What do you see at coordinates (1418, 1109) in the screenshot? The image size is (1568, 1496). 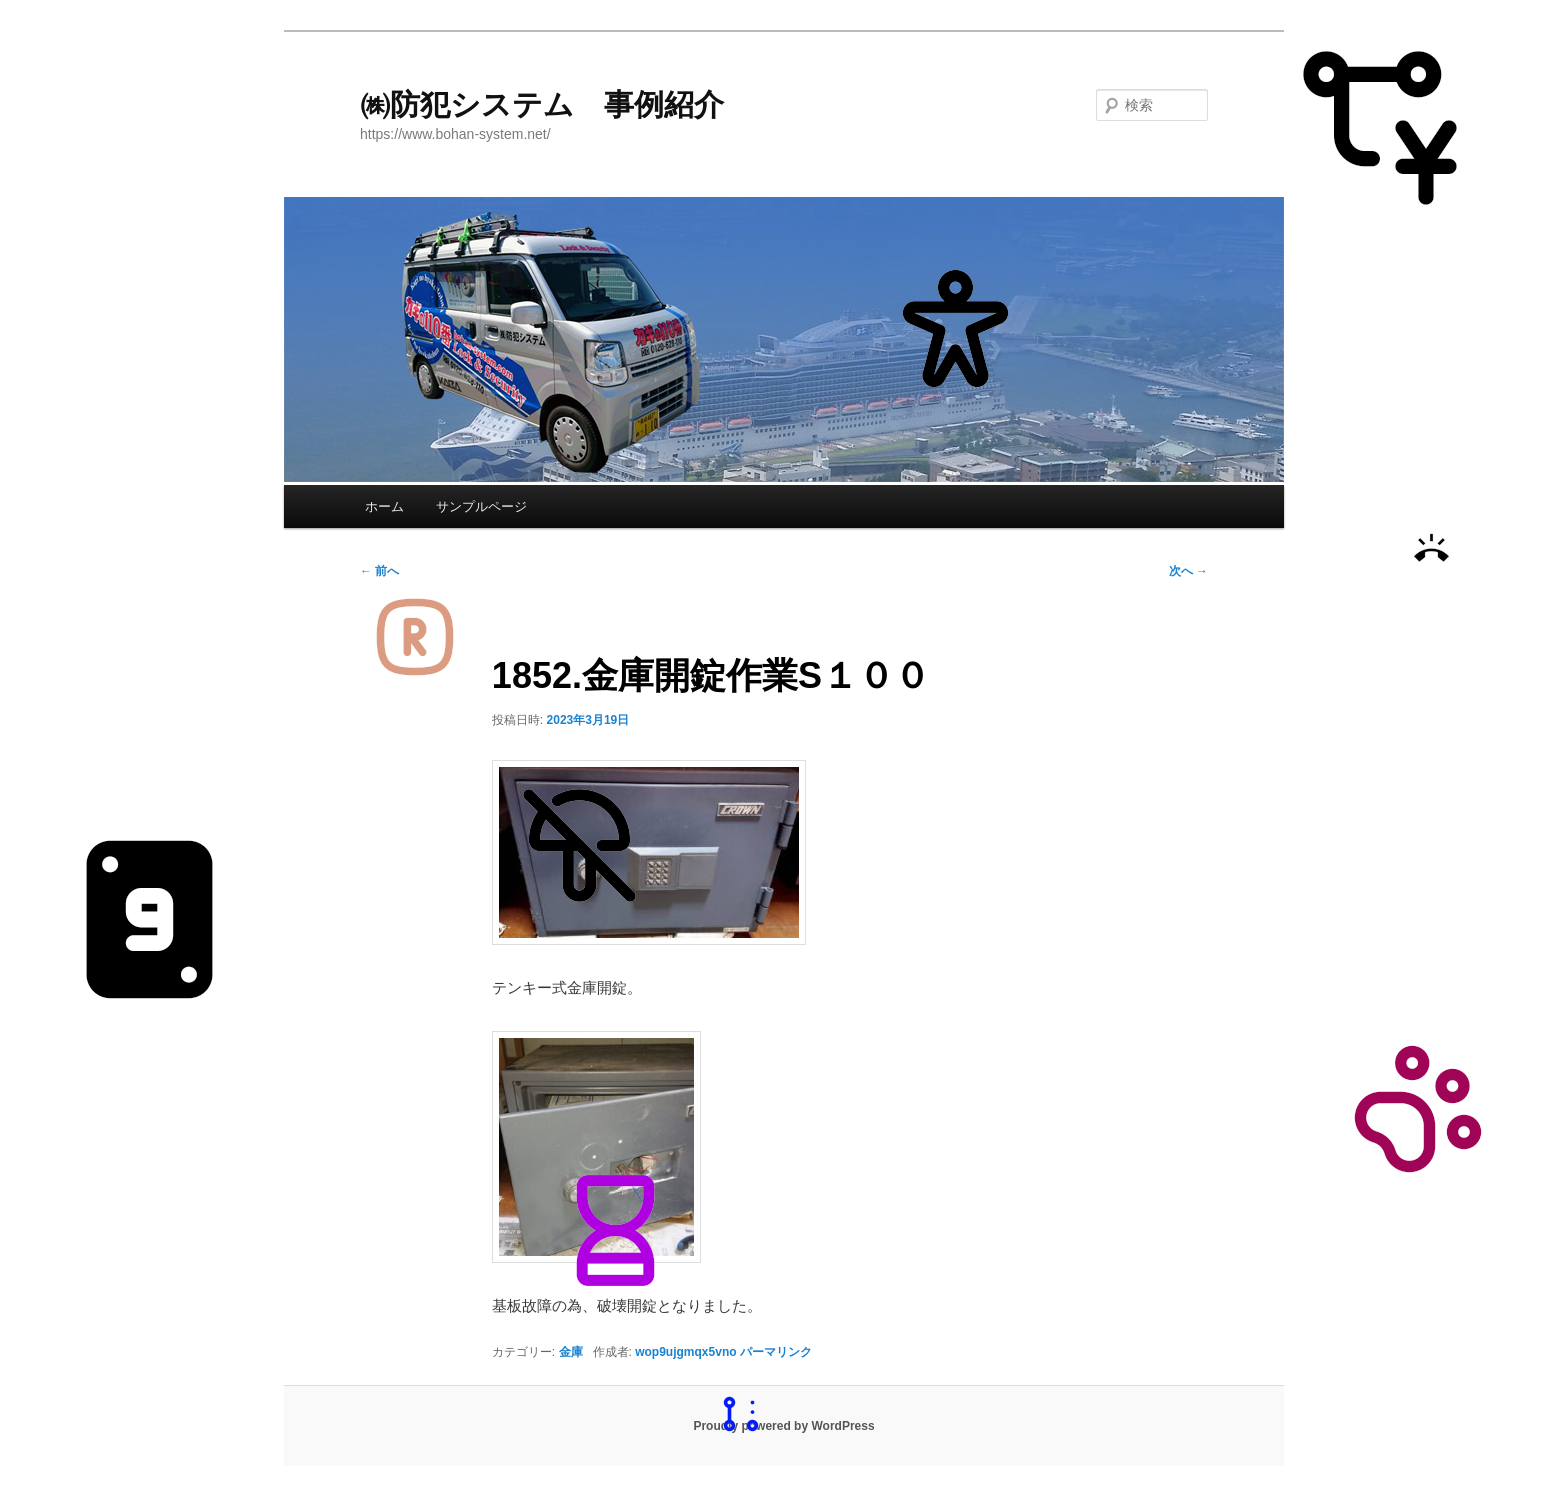 I see `access pet-related features or settings` at bounding box center [1418, 1109].